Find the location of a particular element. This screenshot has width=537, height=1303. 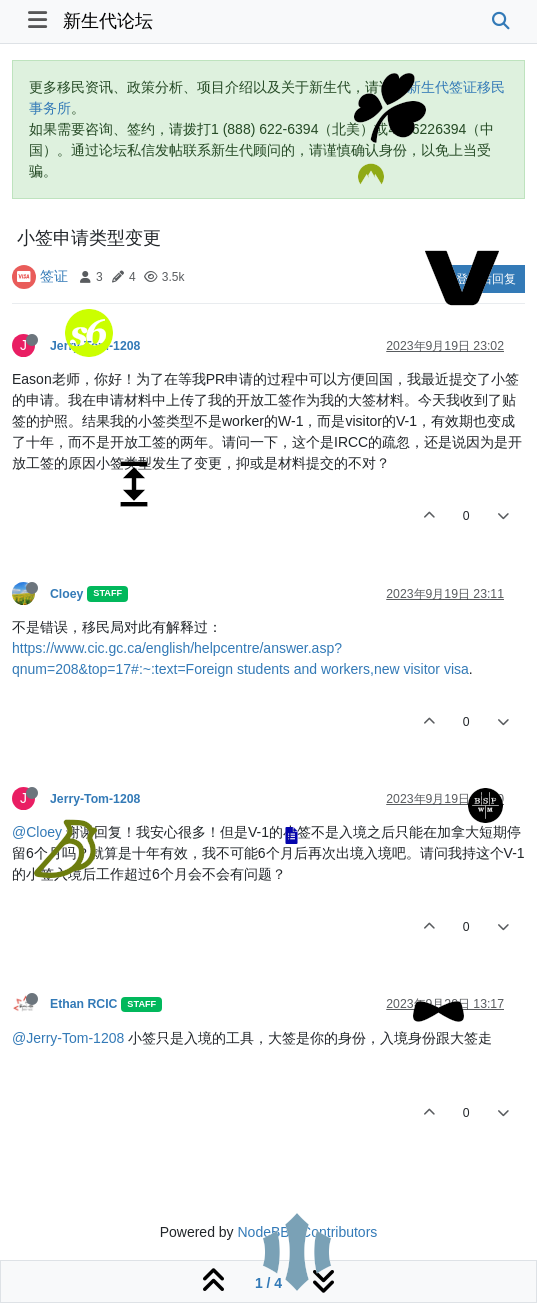

aer lingus airline logo is located at coordinates (390, 108).